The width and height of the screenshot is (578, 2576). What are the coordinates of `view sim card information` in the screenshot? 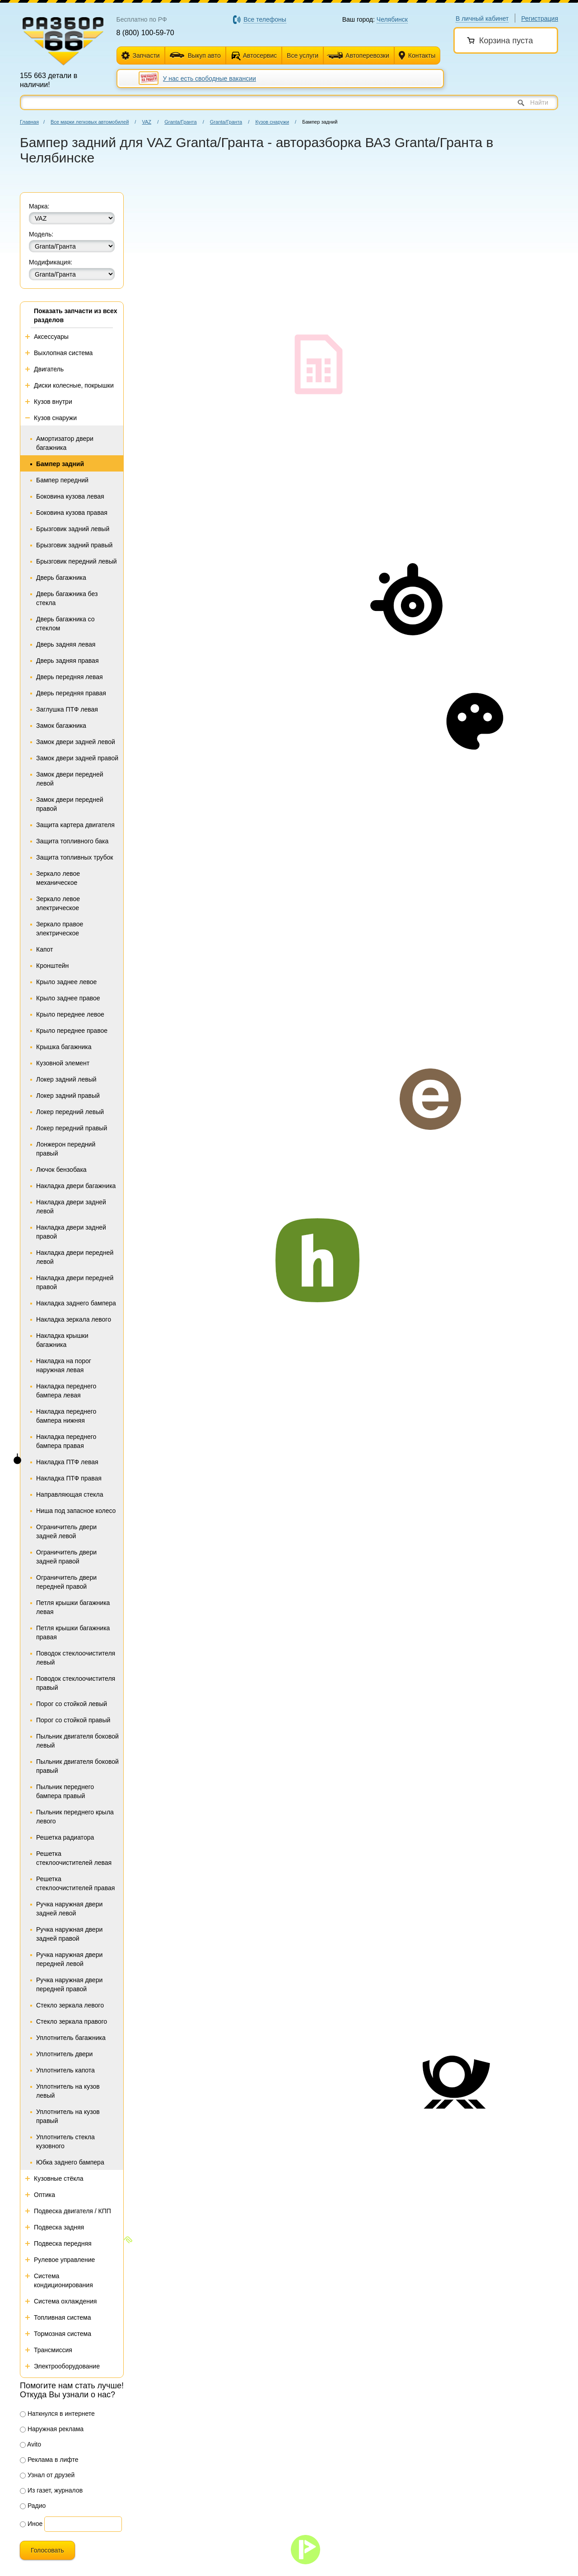 It's located at (318, 364).